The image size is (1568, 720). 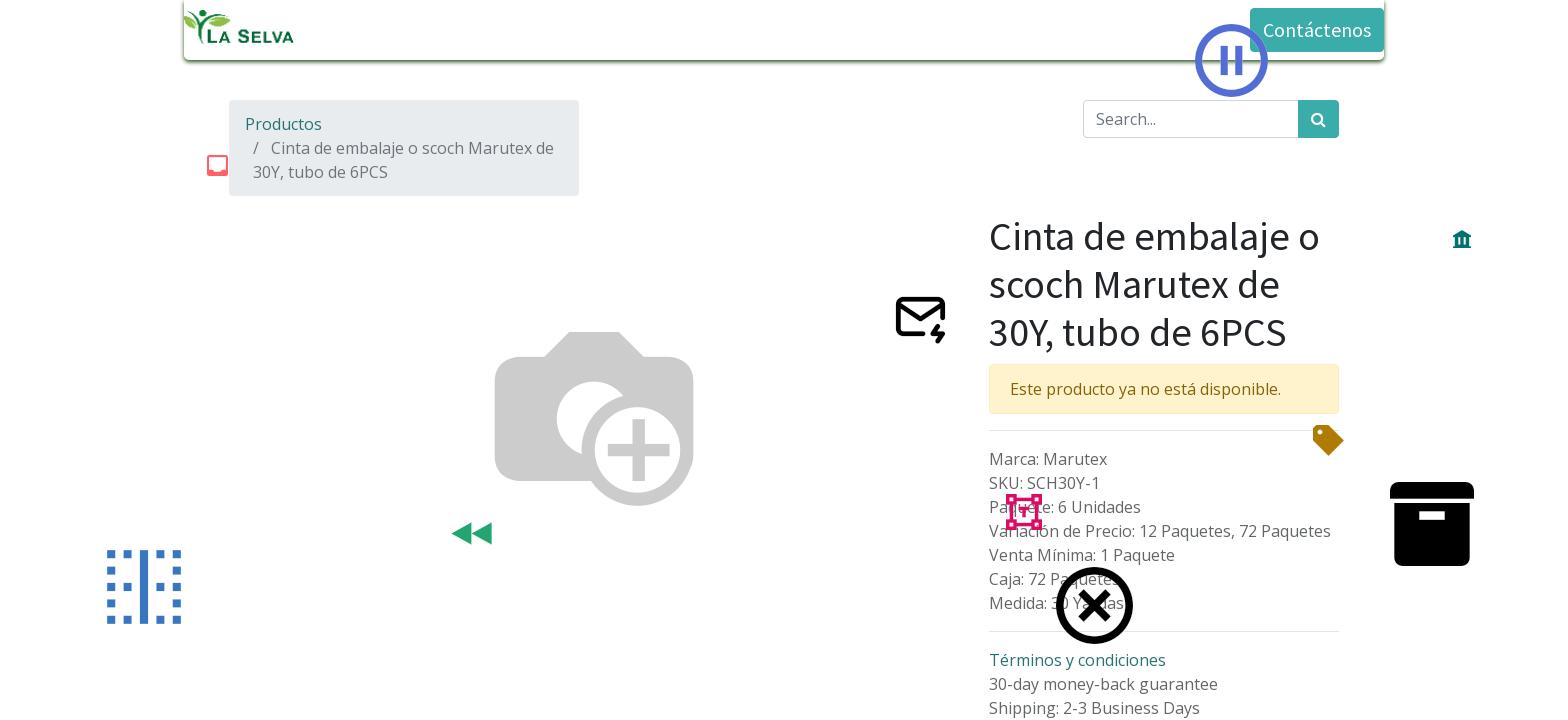 What do you see at coordinates (144, 587) in the screenshot?
I see `add a vertical border to selected cells` at bounding box center [144, 587].